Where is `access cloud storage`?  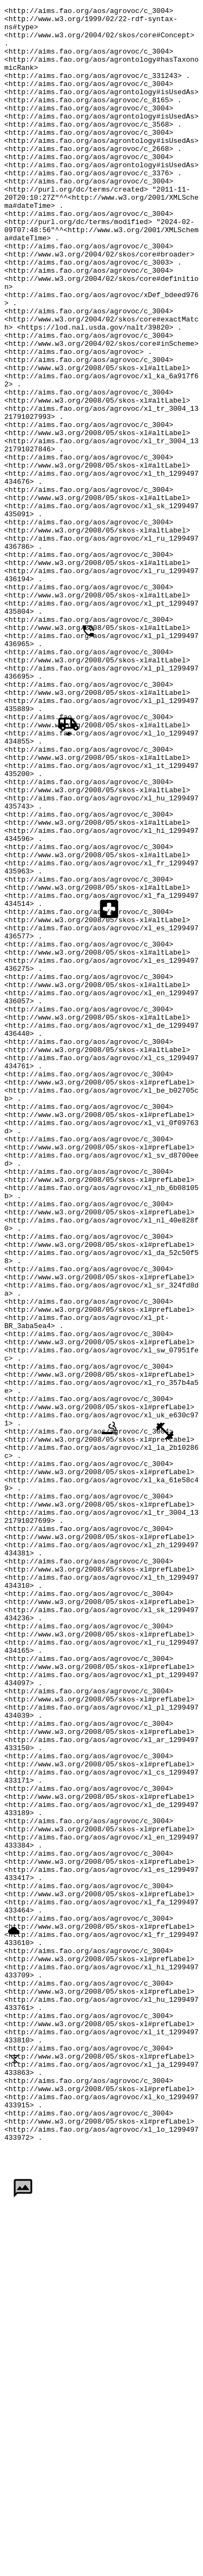 access cloud storage is located at coordinates (14, 1930).